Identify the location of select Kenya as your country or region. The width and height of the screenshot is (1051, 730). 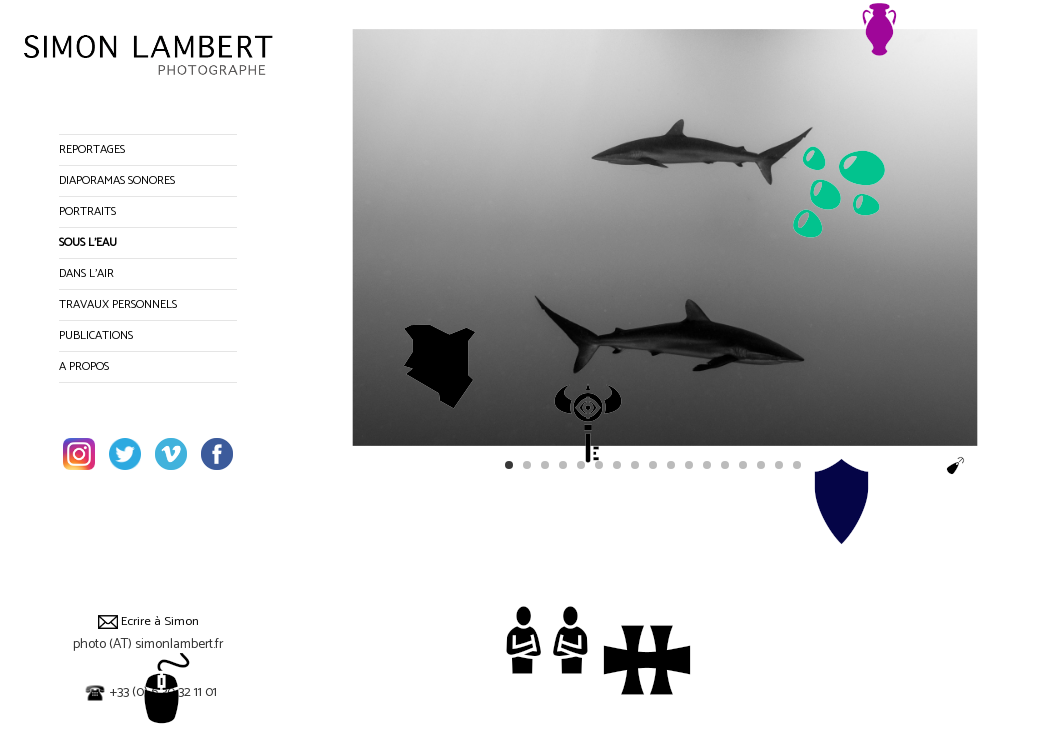
(439, 366).